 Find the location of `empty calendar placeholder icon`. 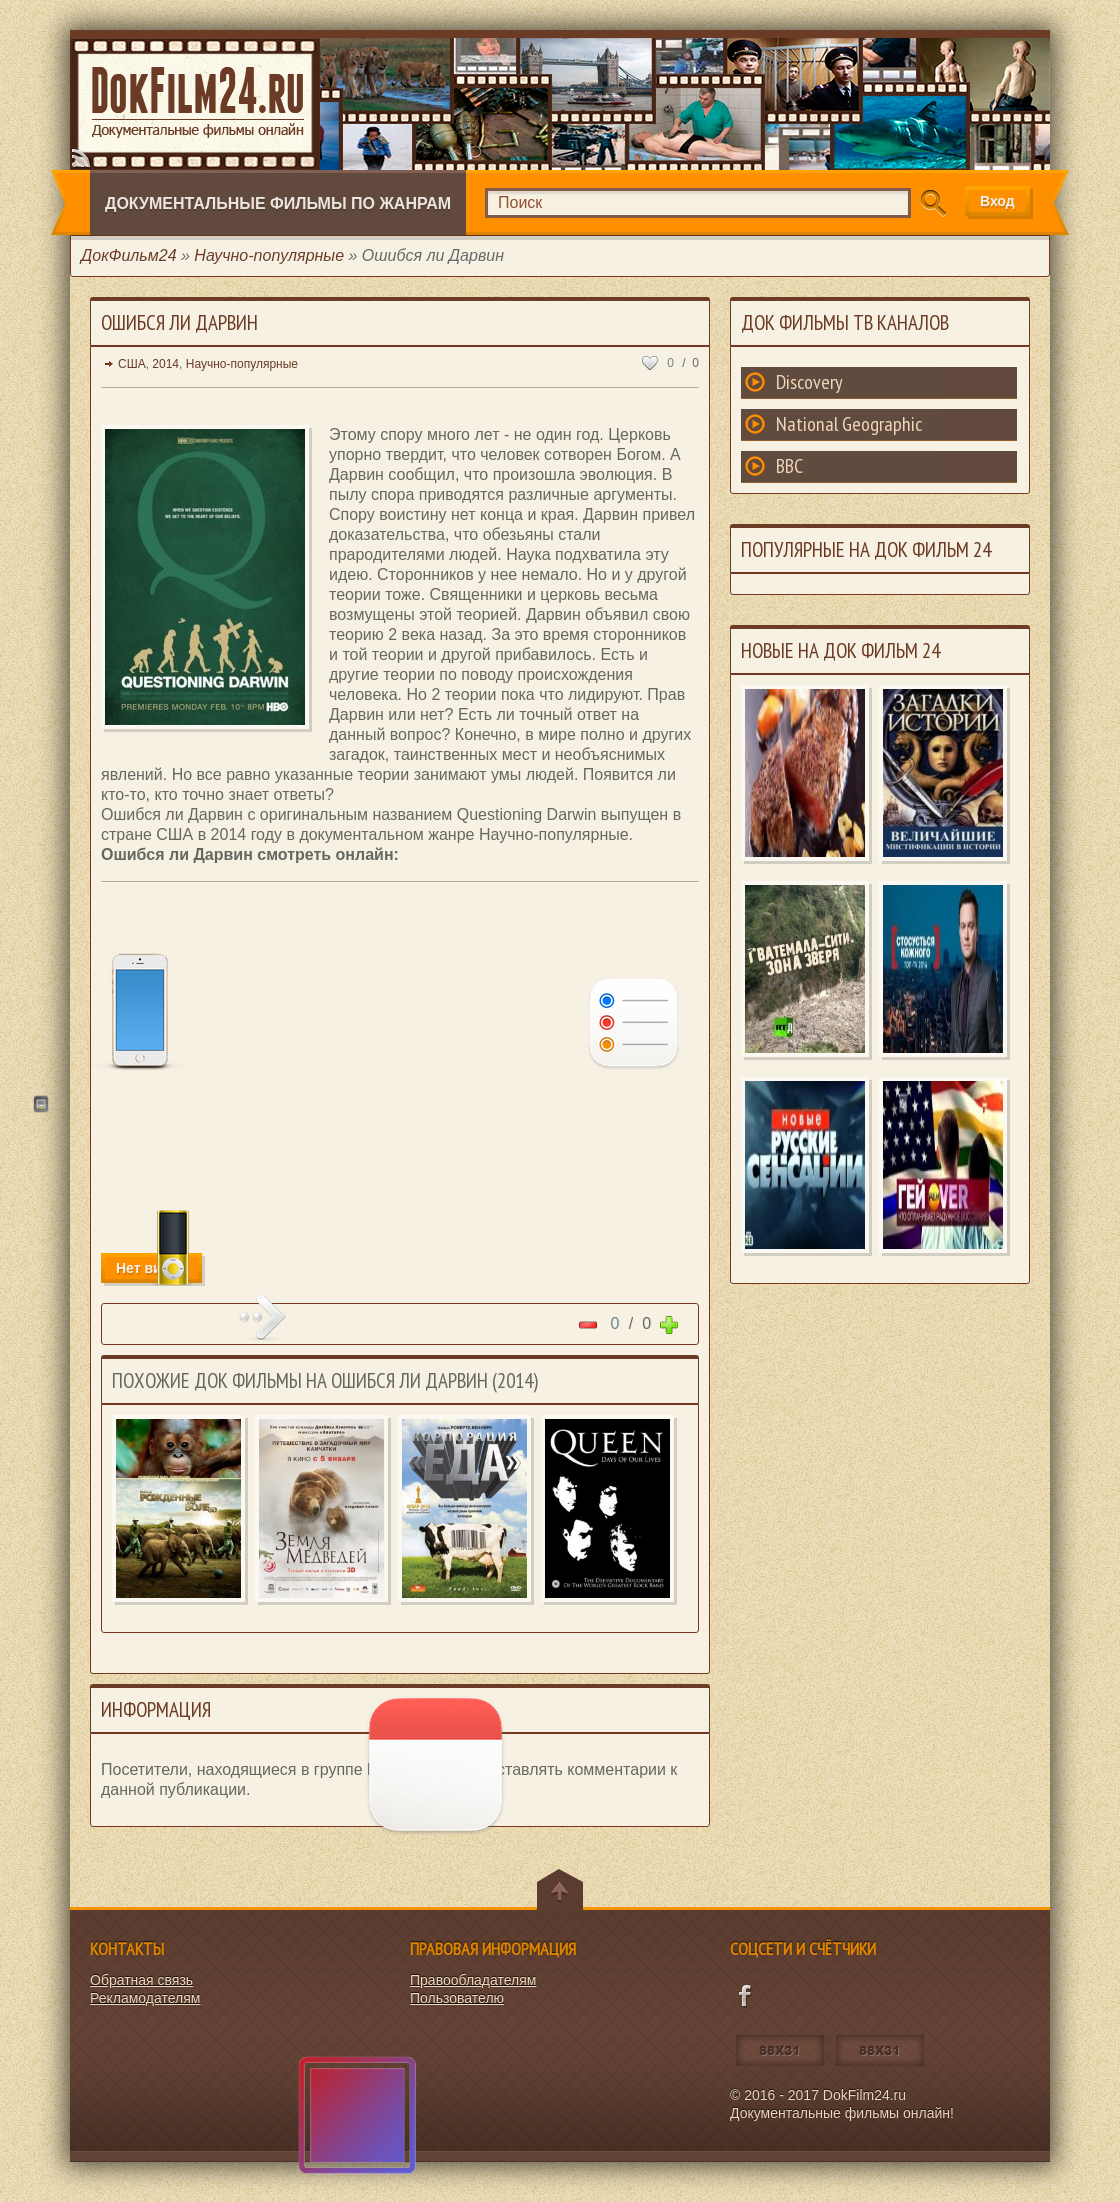

empty calendar placeholder icon is located at coordinates (435, 1764).